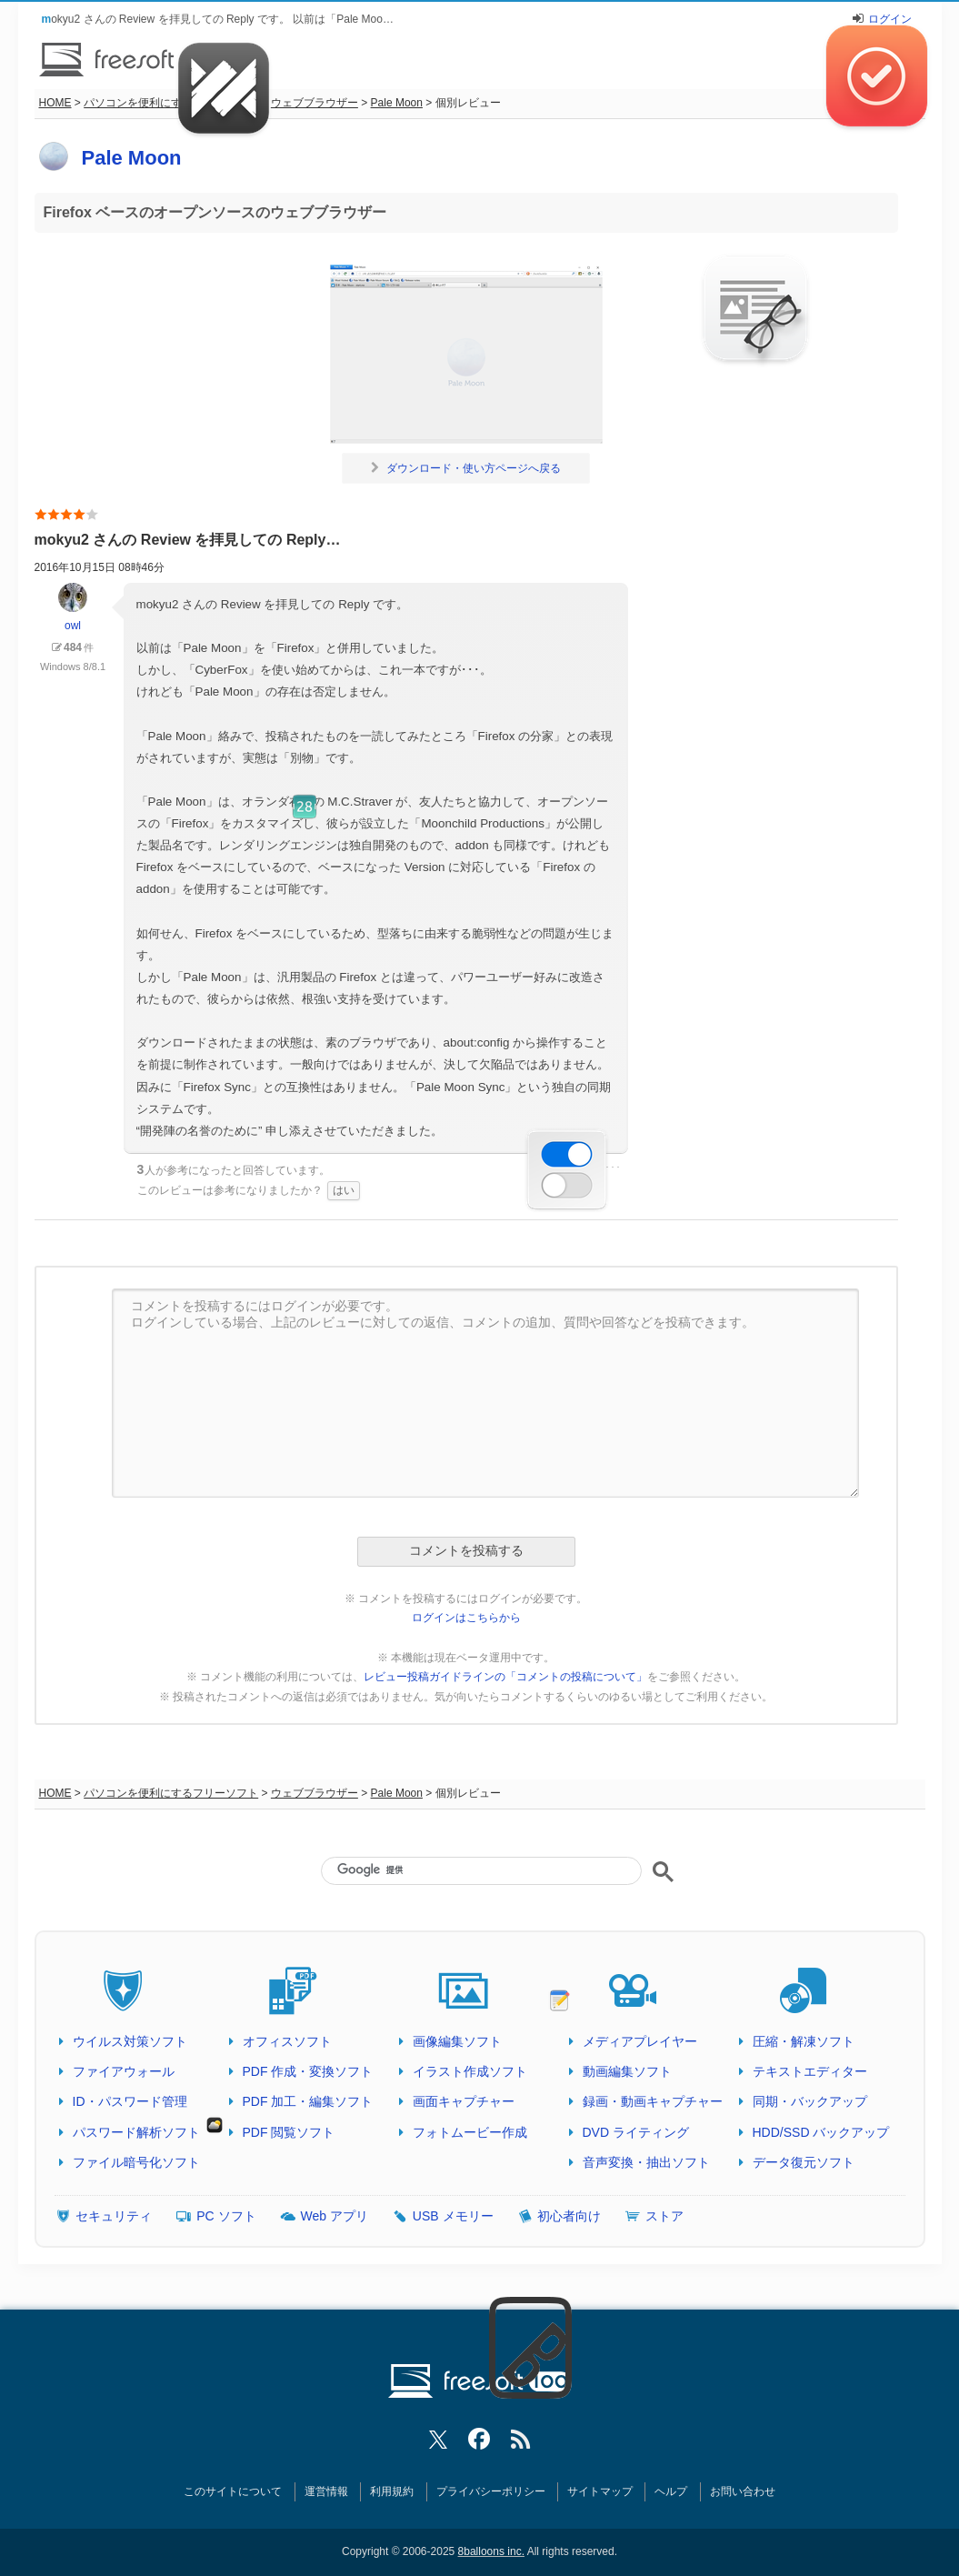  I want to click on open the calendar app, so click(305, 807).